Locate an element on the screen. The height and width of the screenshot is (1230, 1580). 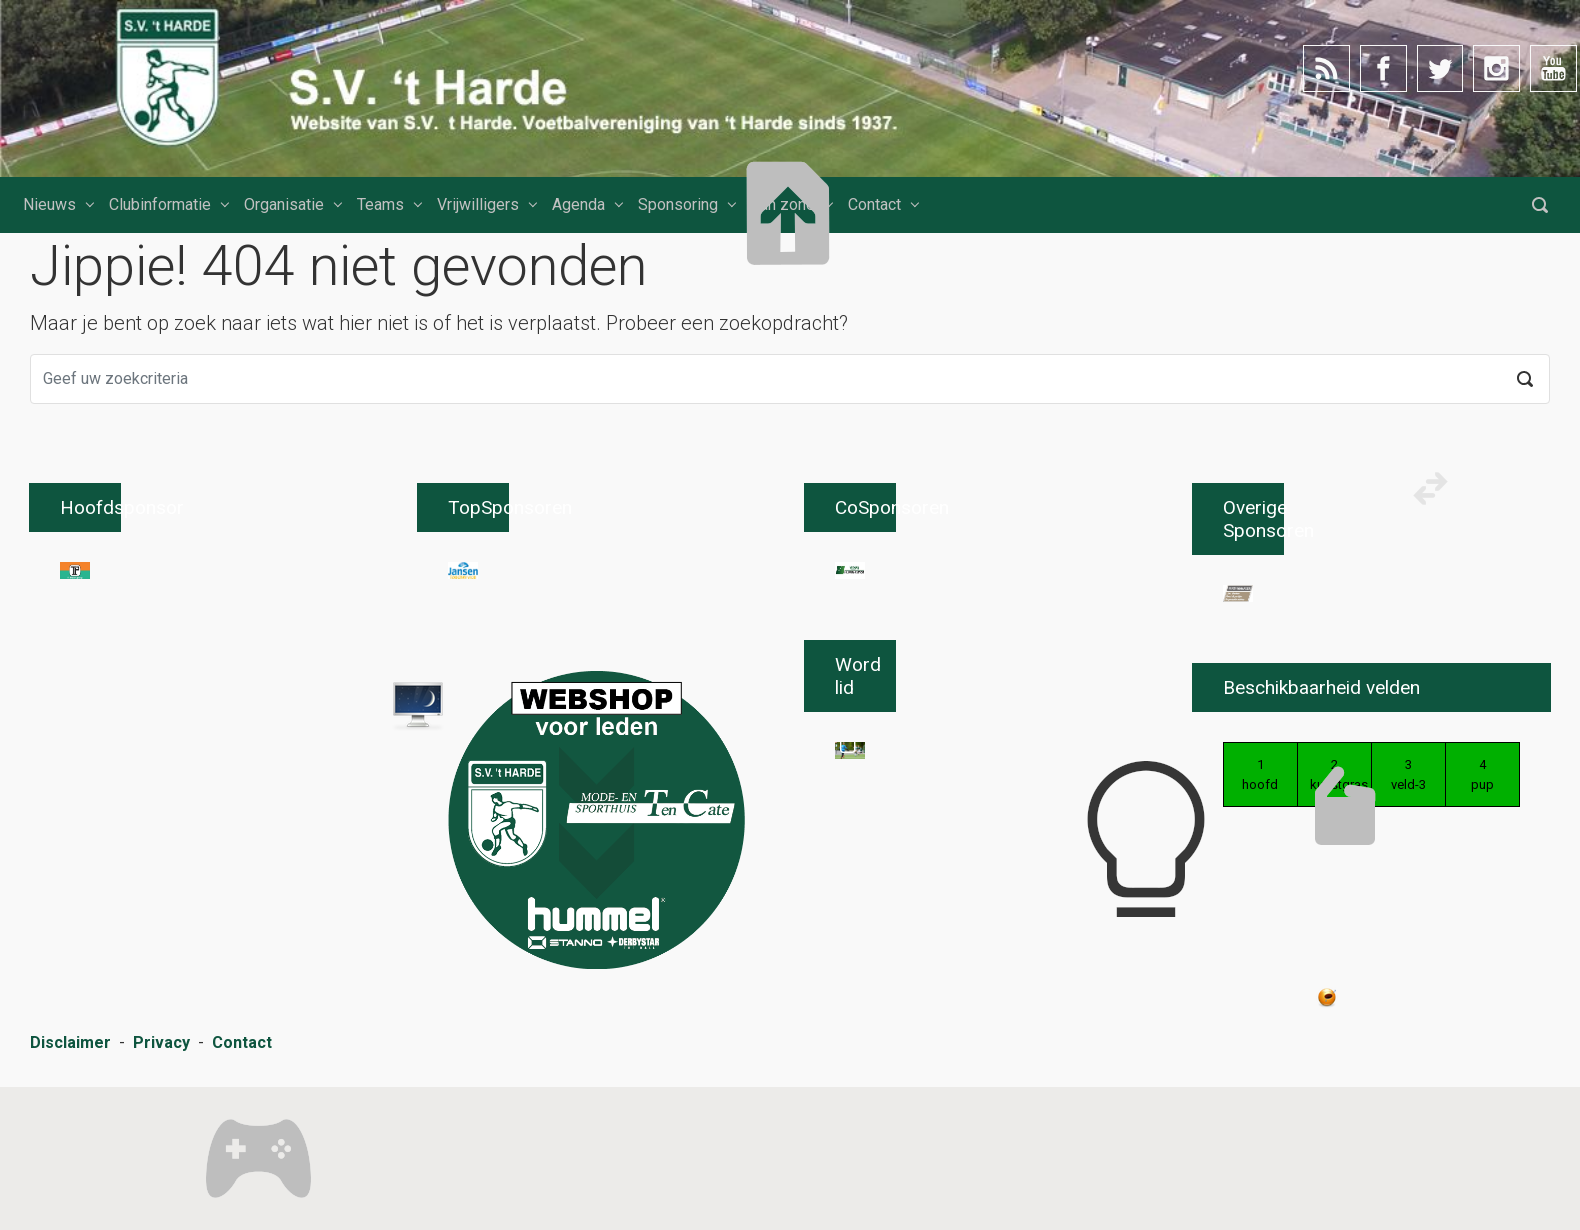
install new software or application is located at coordinates (1345, 797).